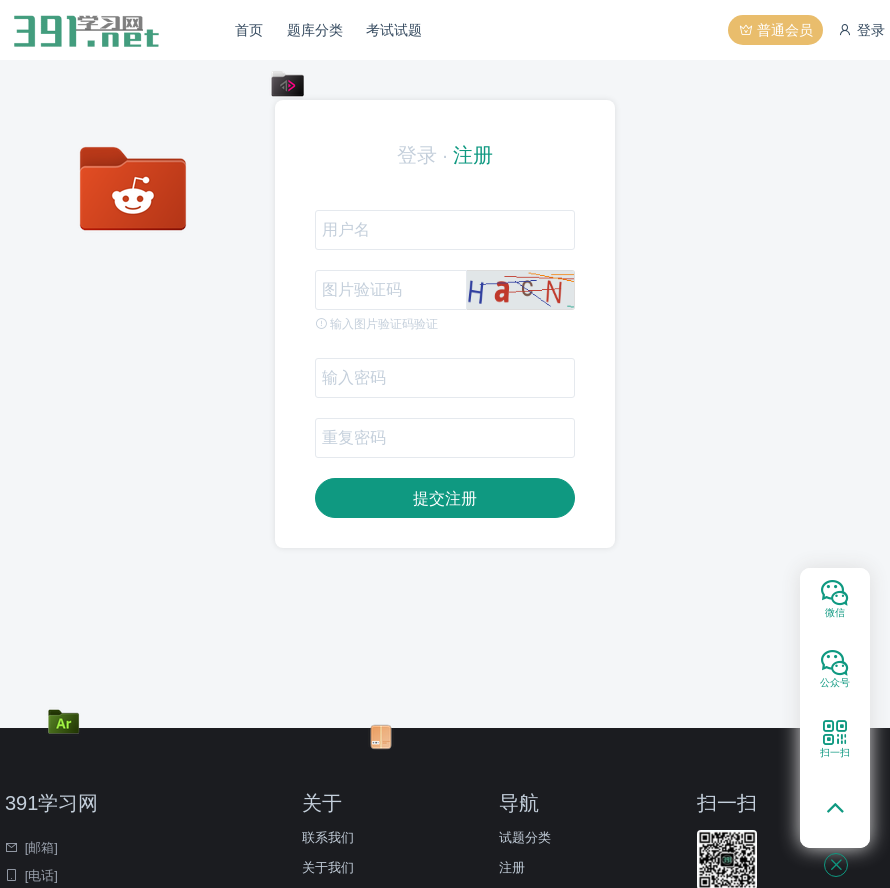  I want to click on folder containing ActivityPub or federated social media content, so click(287, 84).